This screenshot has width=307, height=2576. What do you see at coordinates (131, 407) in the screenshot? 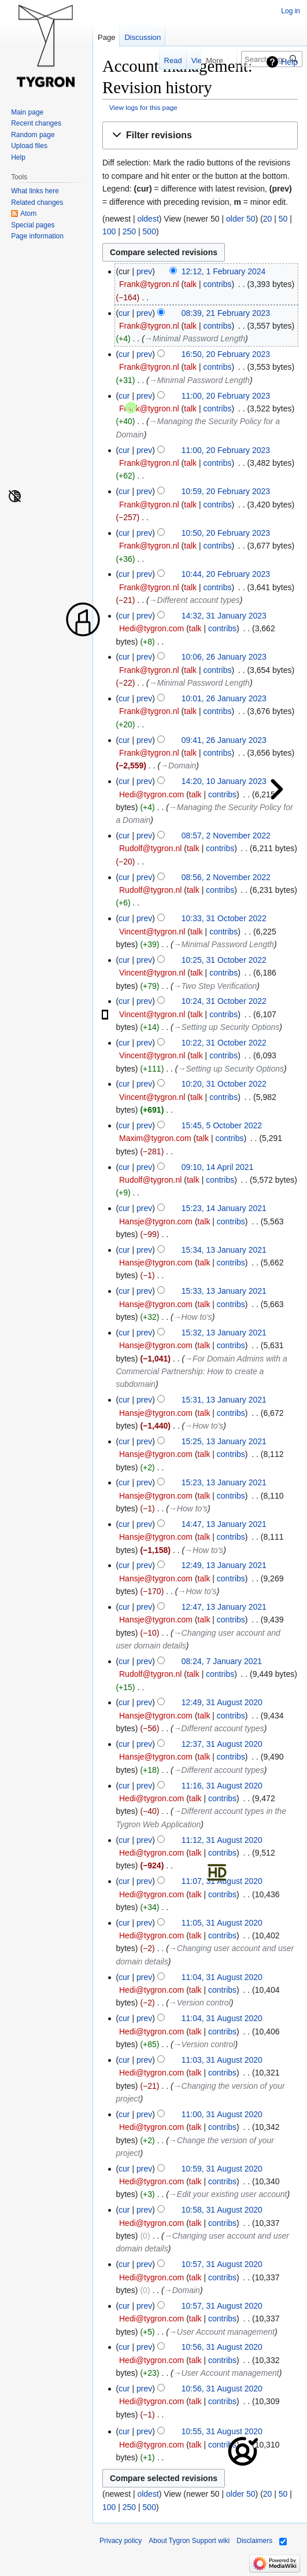
I see `indicates an awkward or uncomfortable status` at bounding box center [131, 407].